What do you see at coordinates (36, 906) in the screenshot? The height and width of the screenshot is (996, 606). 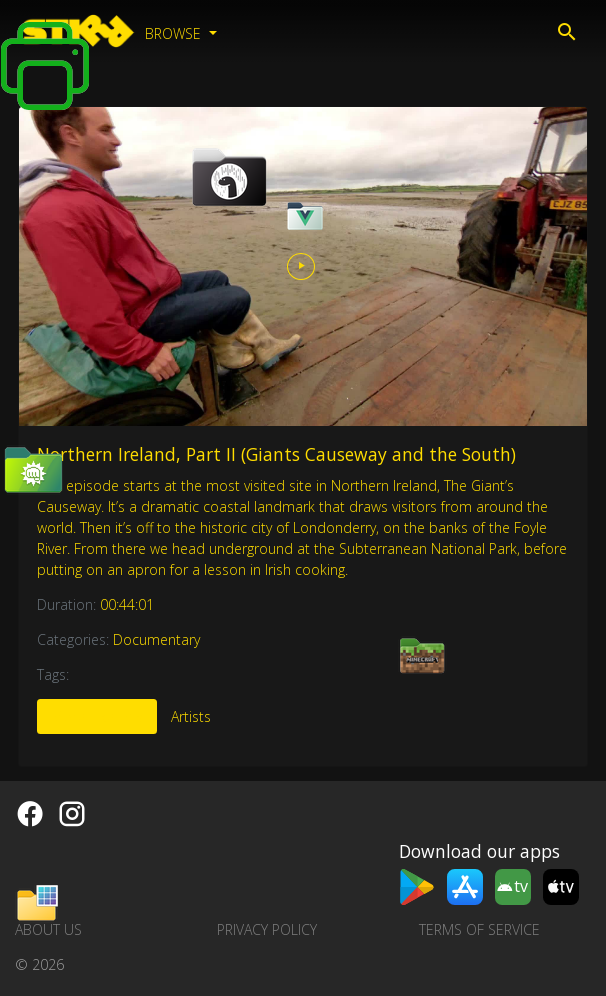 I see `access folder settings and preferences` at bounding box center [36, 906].